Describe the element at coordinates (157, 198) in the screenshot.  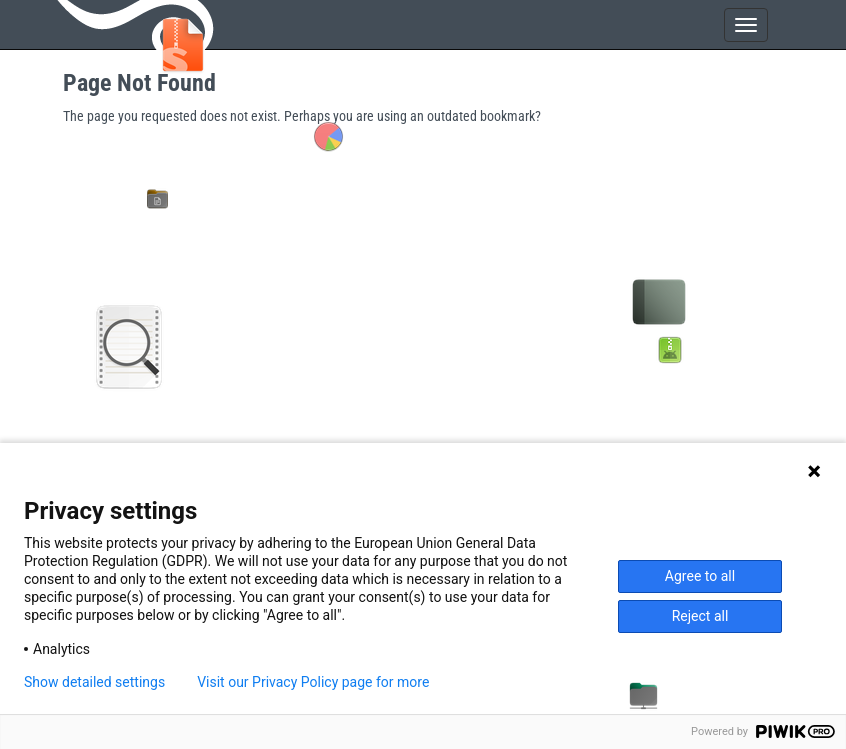
I see `open your documents folder` at that location.